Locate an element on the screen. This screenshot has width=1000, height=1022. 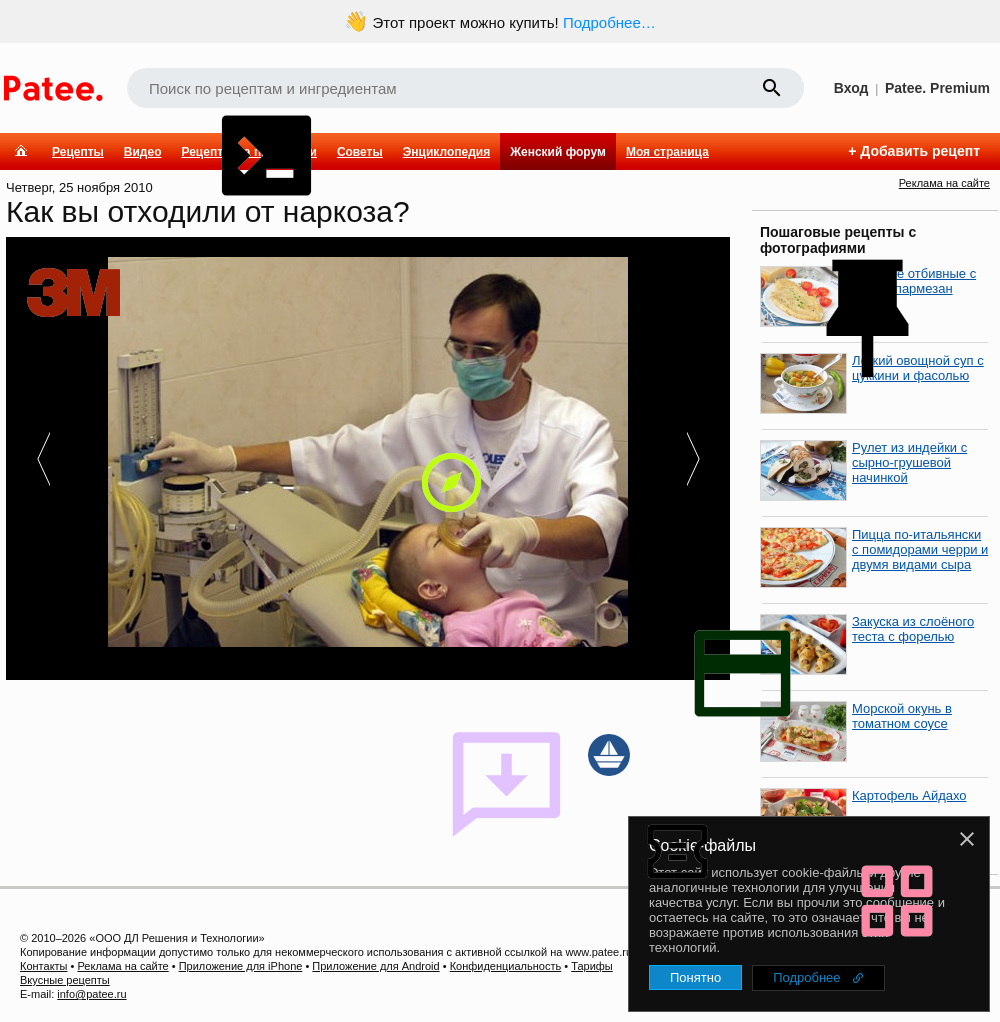
access app grid or menu is located at coordinates (897, 901).